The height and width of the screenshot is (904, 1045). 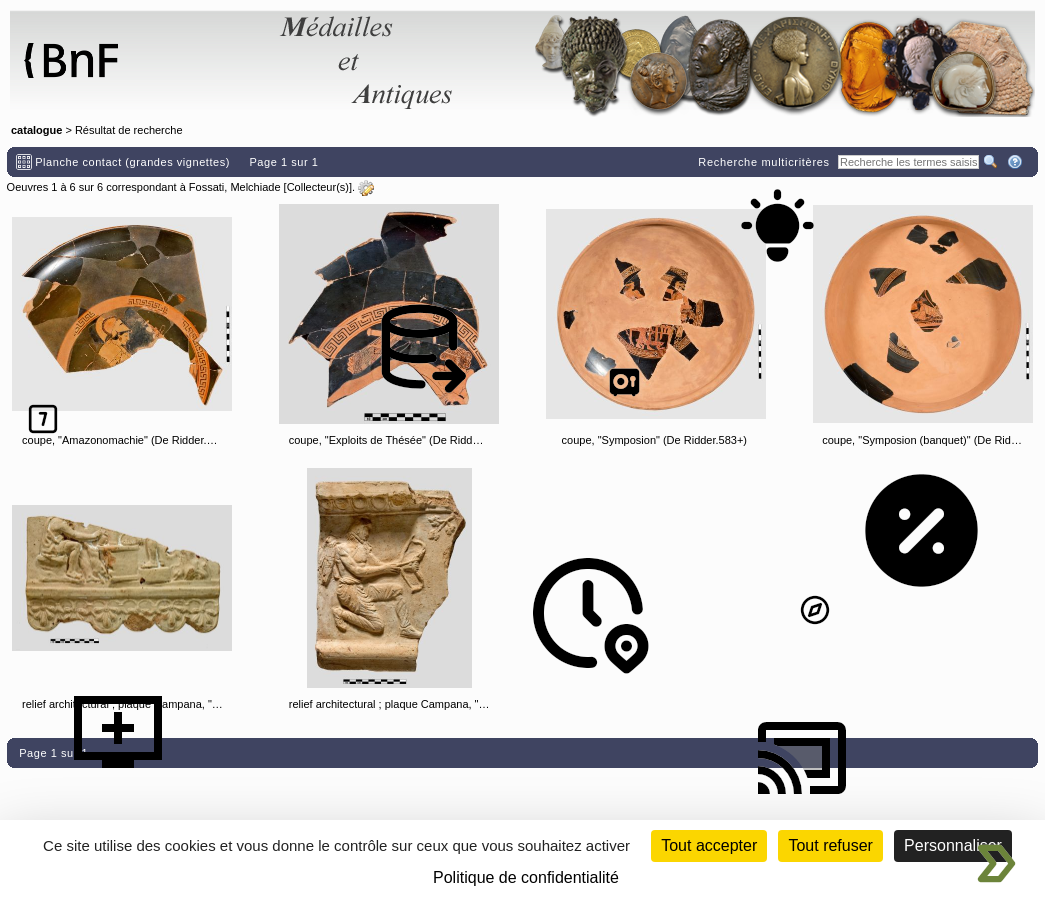 What do you see at coordinates (624, 381) in the screenshot?
I see `access secure storage or vault` at bounding box center [624, 381].